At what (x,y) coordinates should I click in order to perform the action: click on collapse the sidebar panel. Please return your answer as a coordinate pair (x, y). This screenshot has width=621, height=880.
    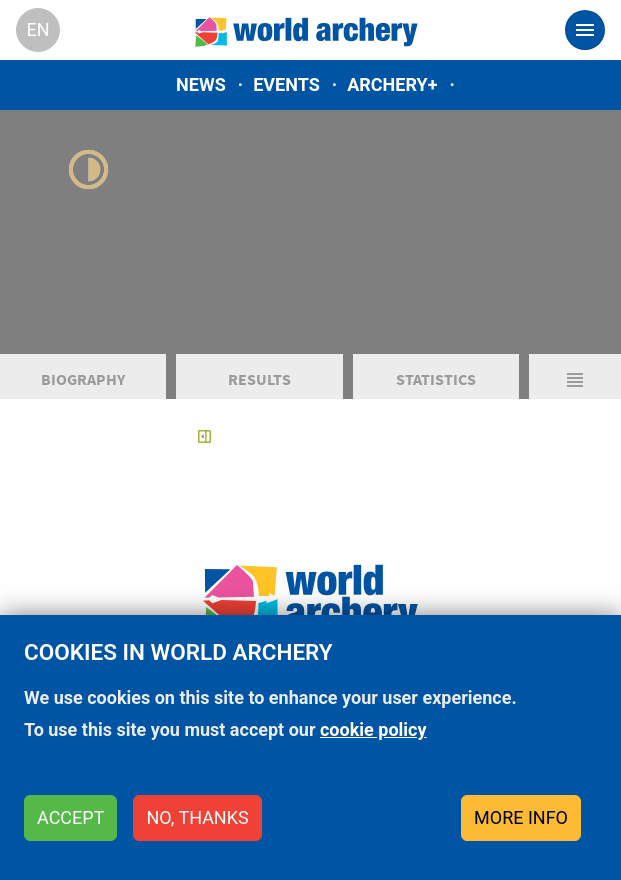
    Looking at the image, I should click on (204, 436).